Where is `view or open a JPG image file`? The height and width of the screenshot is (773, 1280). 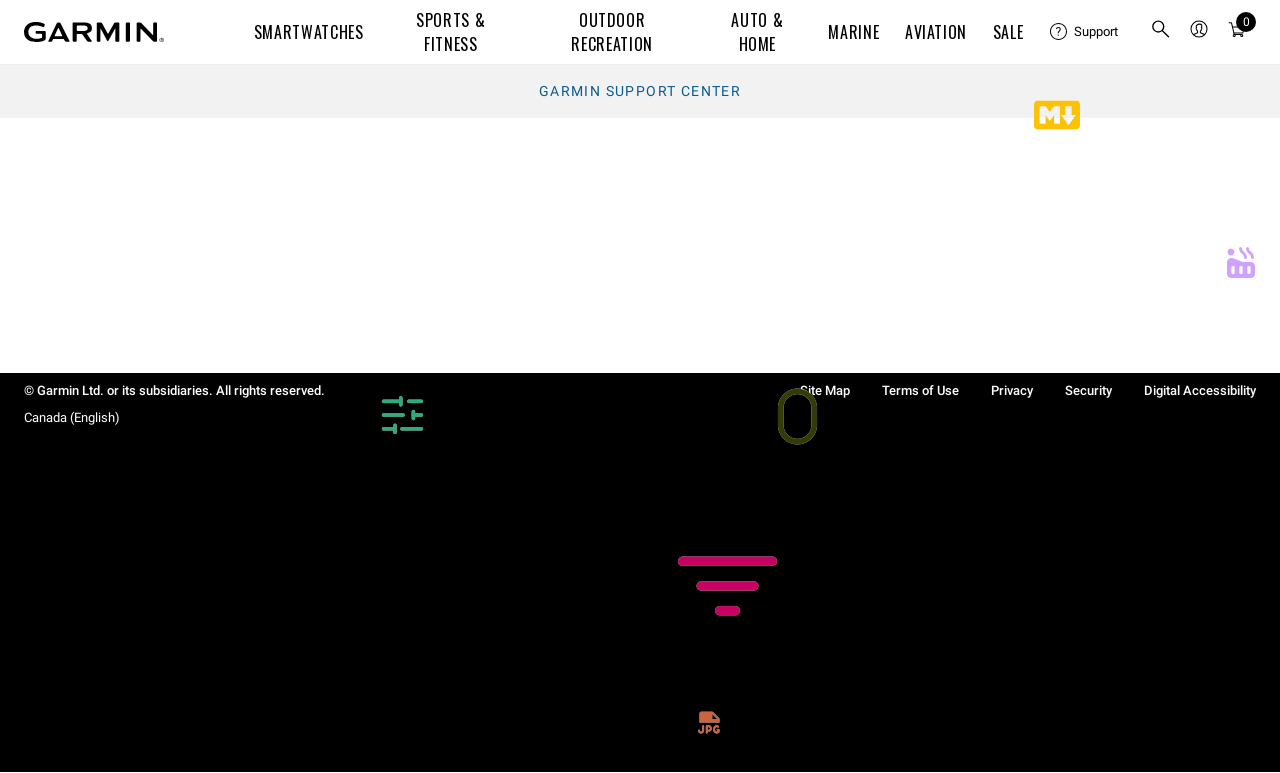
view or open a JPG image file is located at coordinates (709, 723).